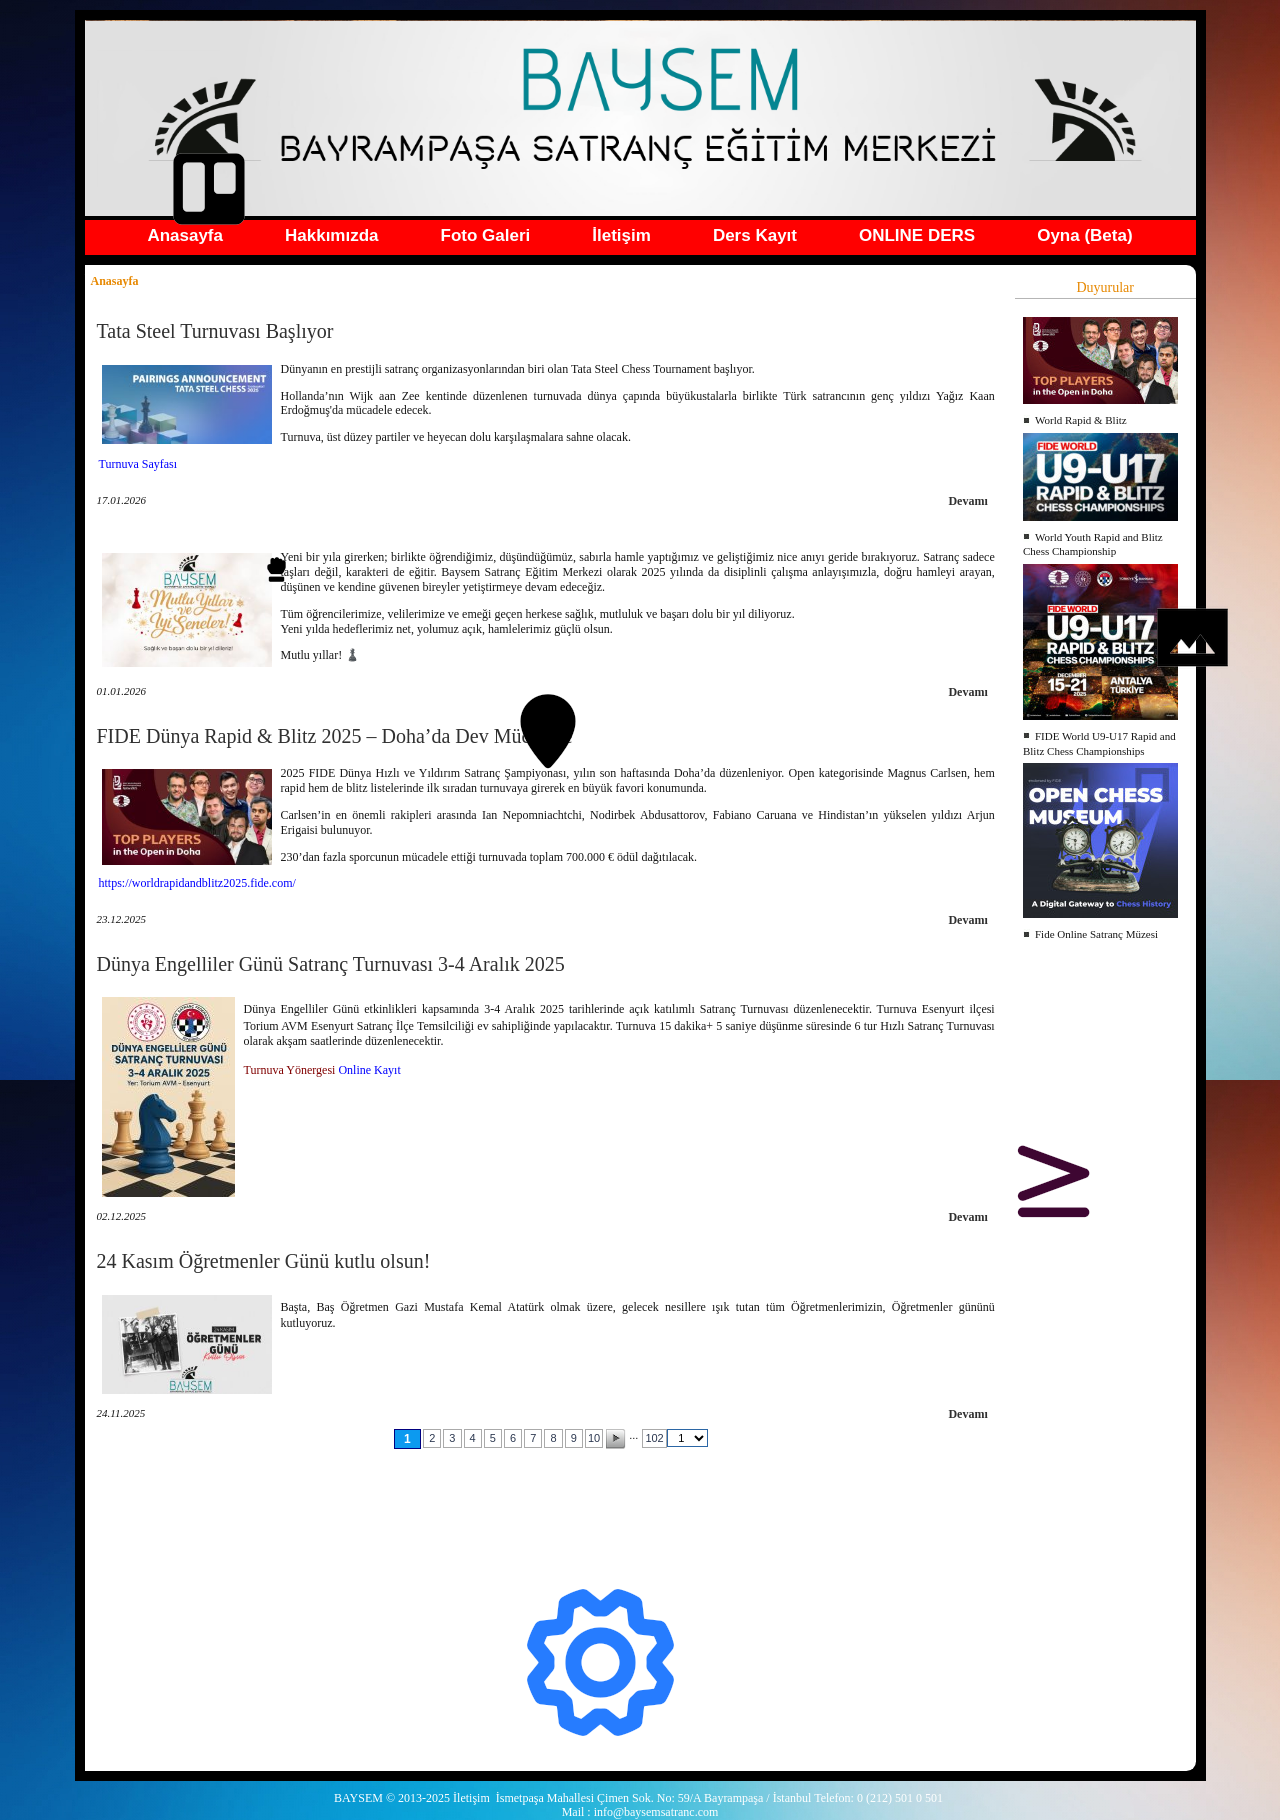 Image resolution: width=1280 pixels, height=1820 pixels. I want to click on access settings, so click(600, 1662).